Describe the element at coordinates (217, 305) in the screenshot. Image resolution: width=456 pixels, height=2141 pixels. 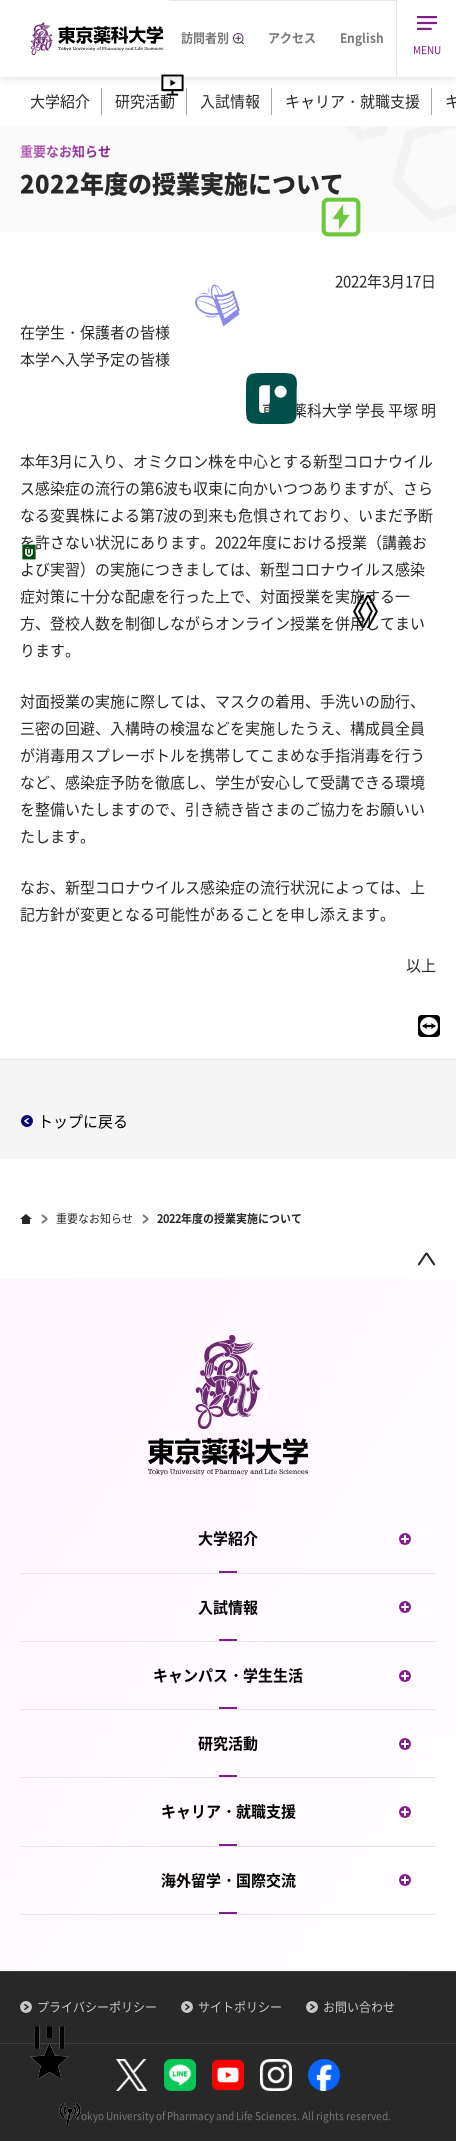
I see `taxbuzz company logo` at that location.